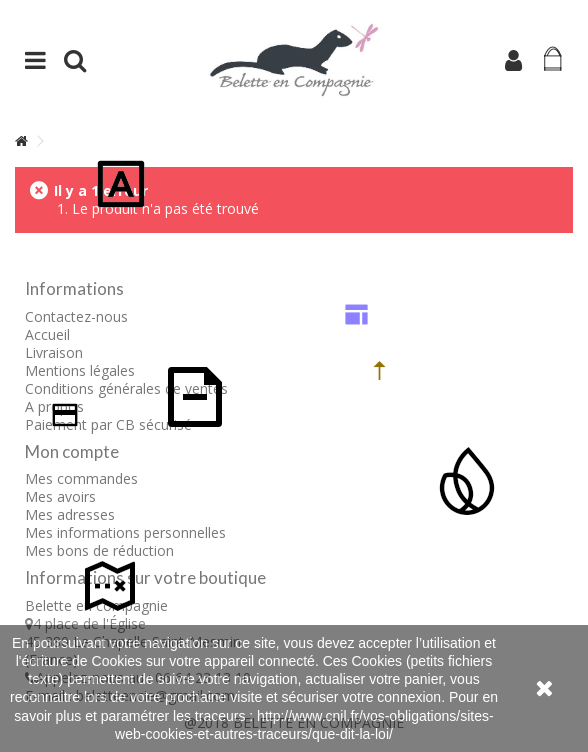 The height and width of the screenshot is (752, 588). What do you see at coordinates (356, 314) in the screenshot?
I see `switch to grid layout view` at bounding box center [356, 314].